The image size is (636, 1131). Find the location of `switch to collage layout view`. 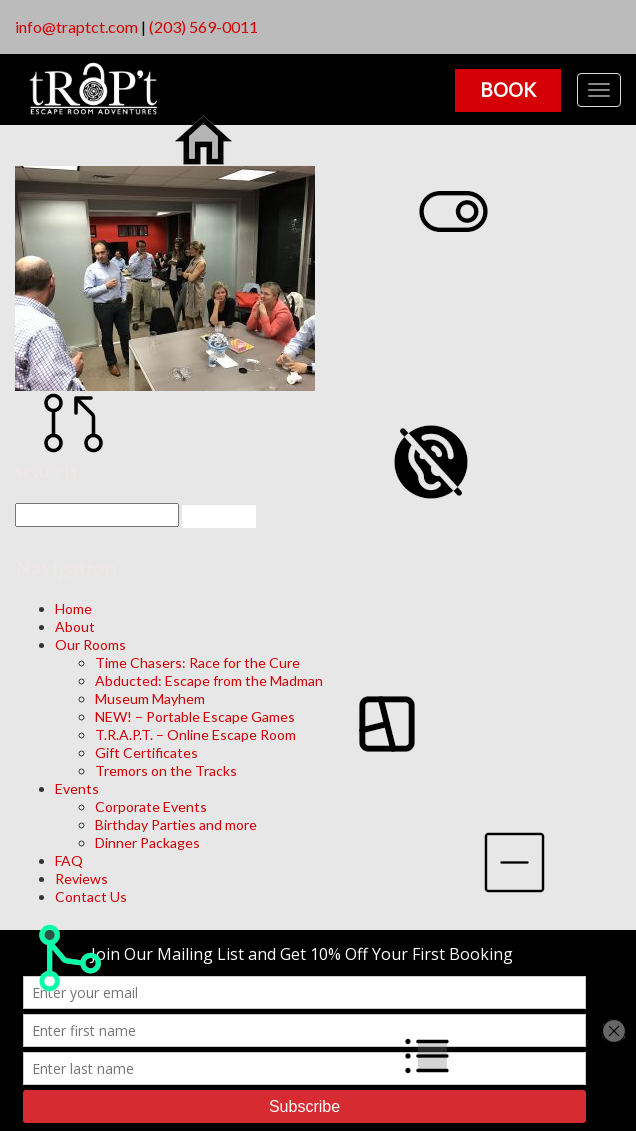

switch to collage layout view is located at coordinates (387, 724).